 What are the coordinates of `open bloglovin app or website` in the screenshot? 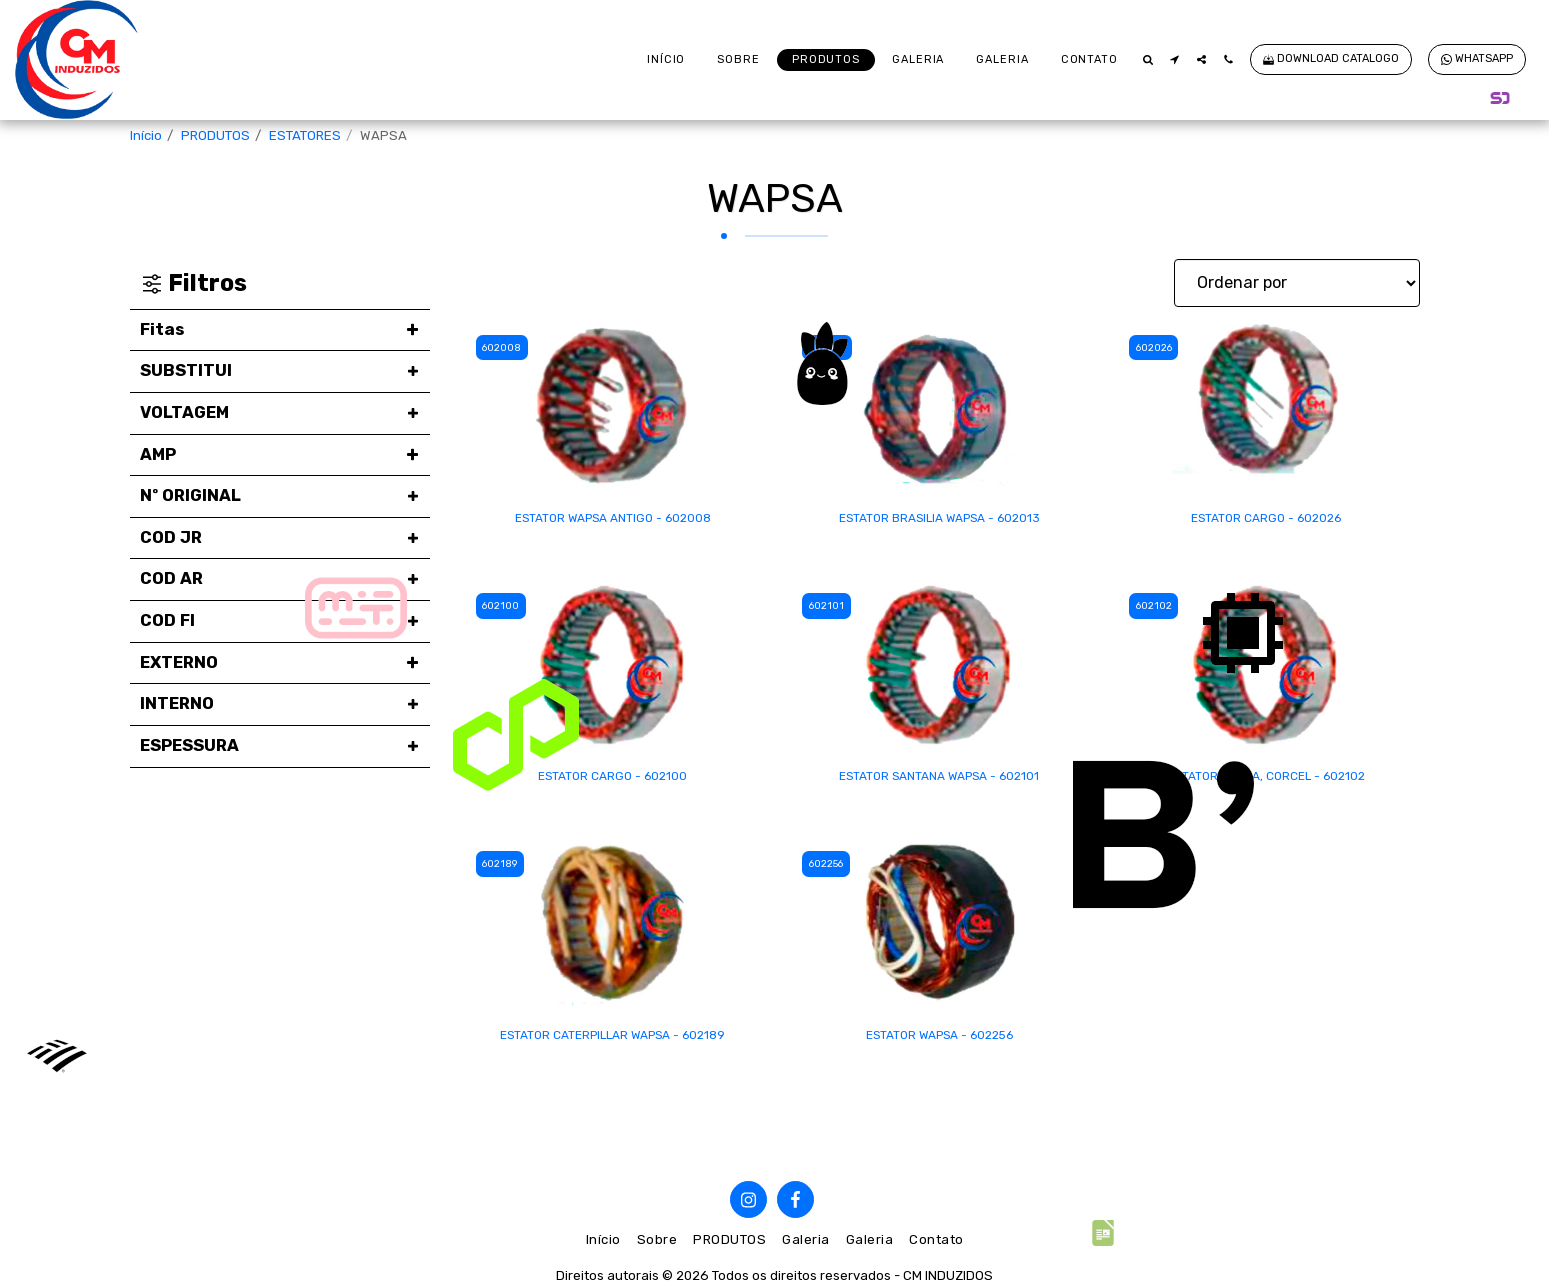 It's located at (1163, 834).